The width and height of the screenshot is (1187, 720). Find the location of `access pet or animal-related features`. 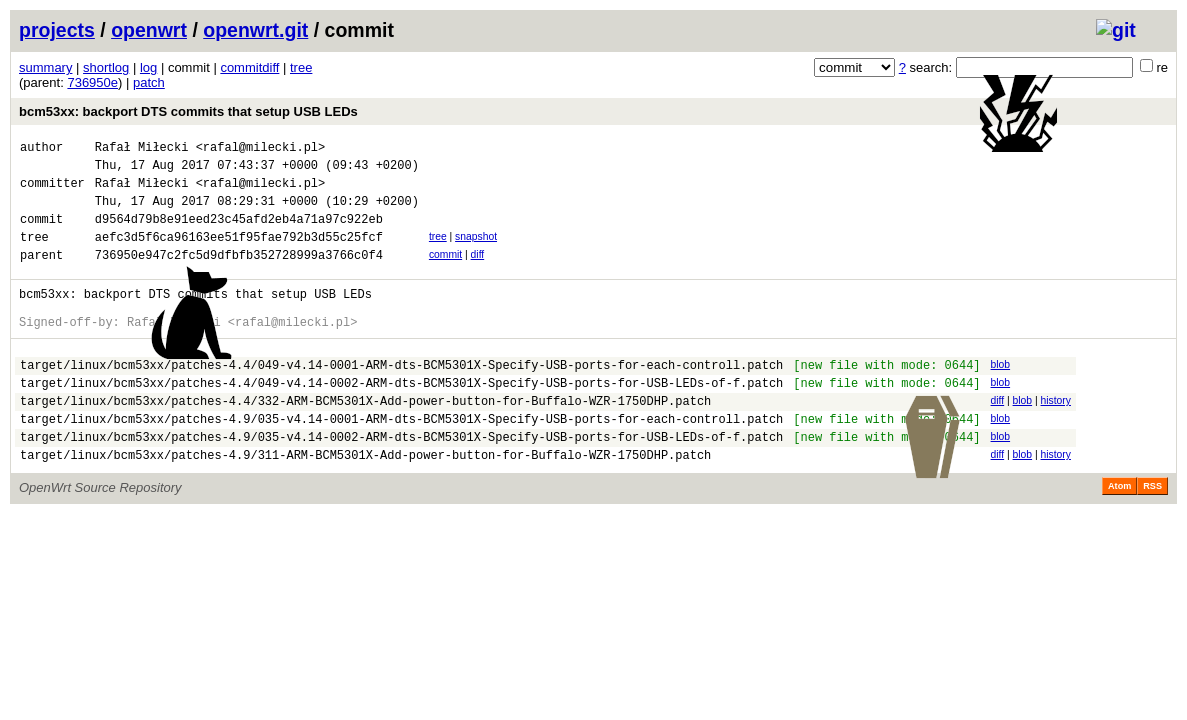

access pet or animal-related features is located at coordinates (191, 313).